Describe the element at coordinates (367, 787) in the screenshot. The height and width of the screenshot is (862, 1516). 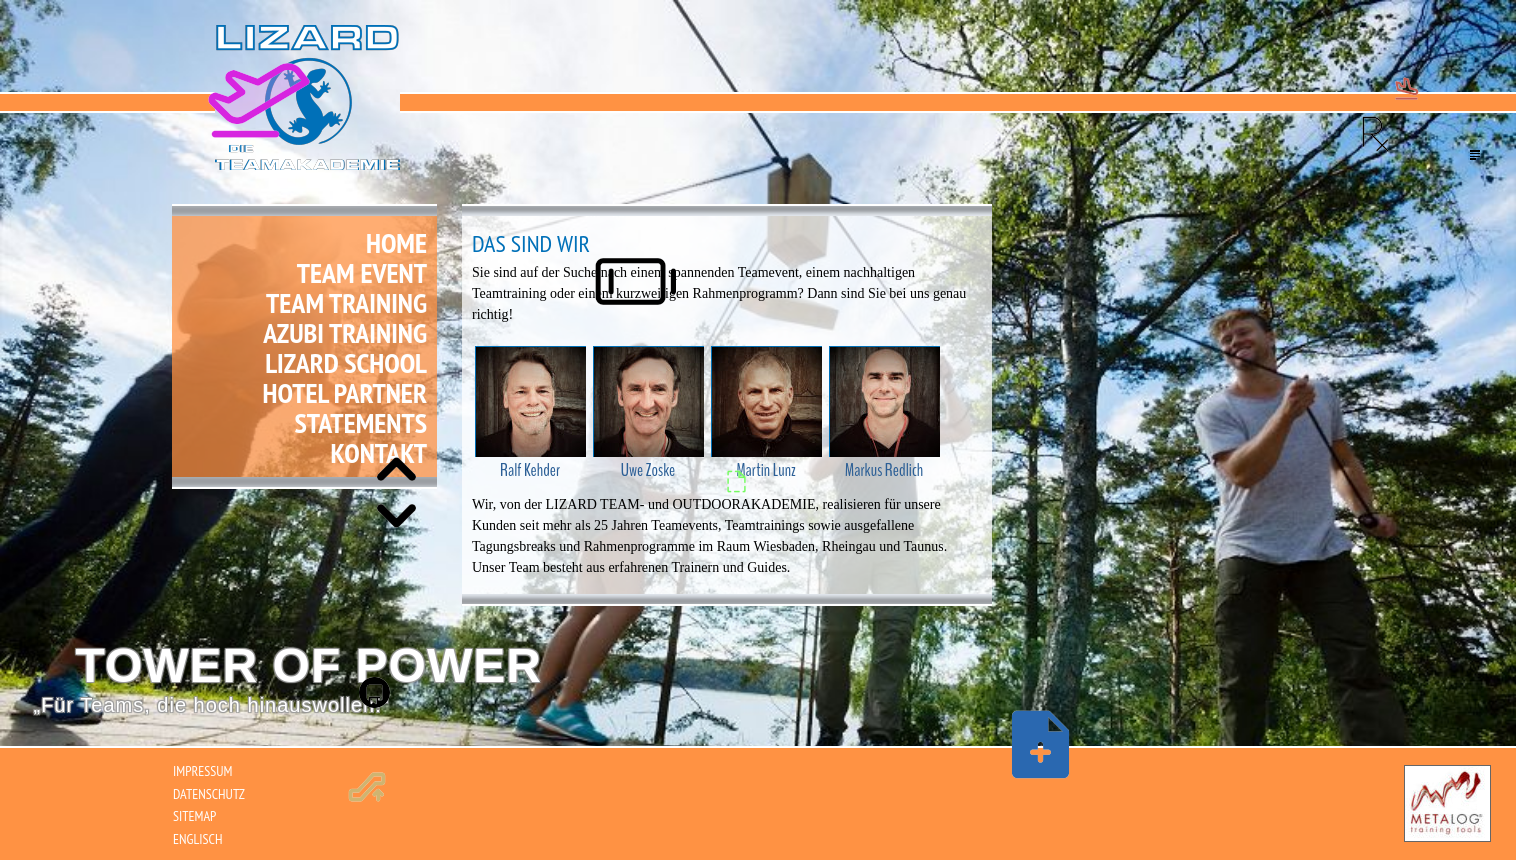
I see `indicates escalator going up` at that location.